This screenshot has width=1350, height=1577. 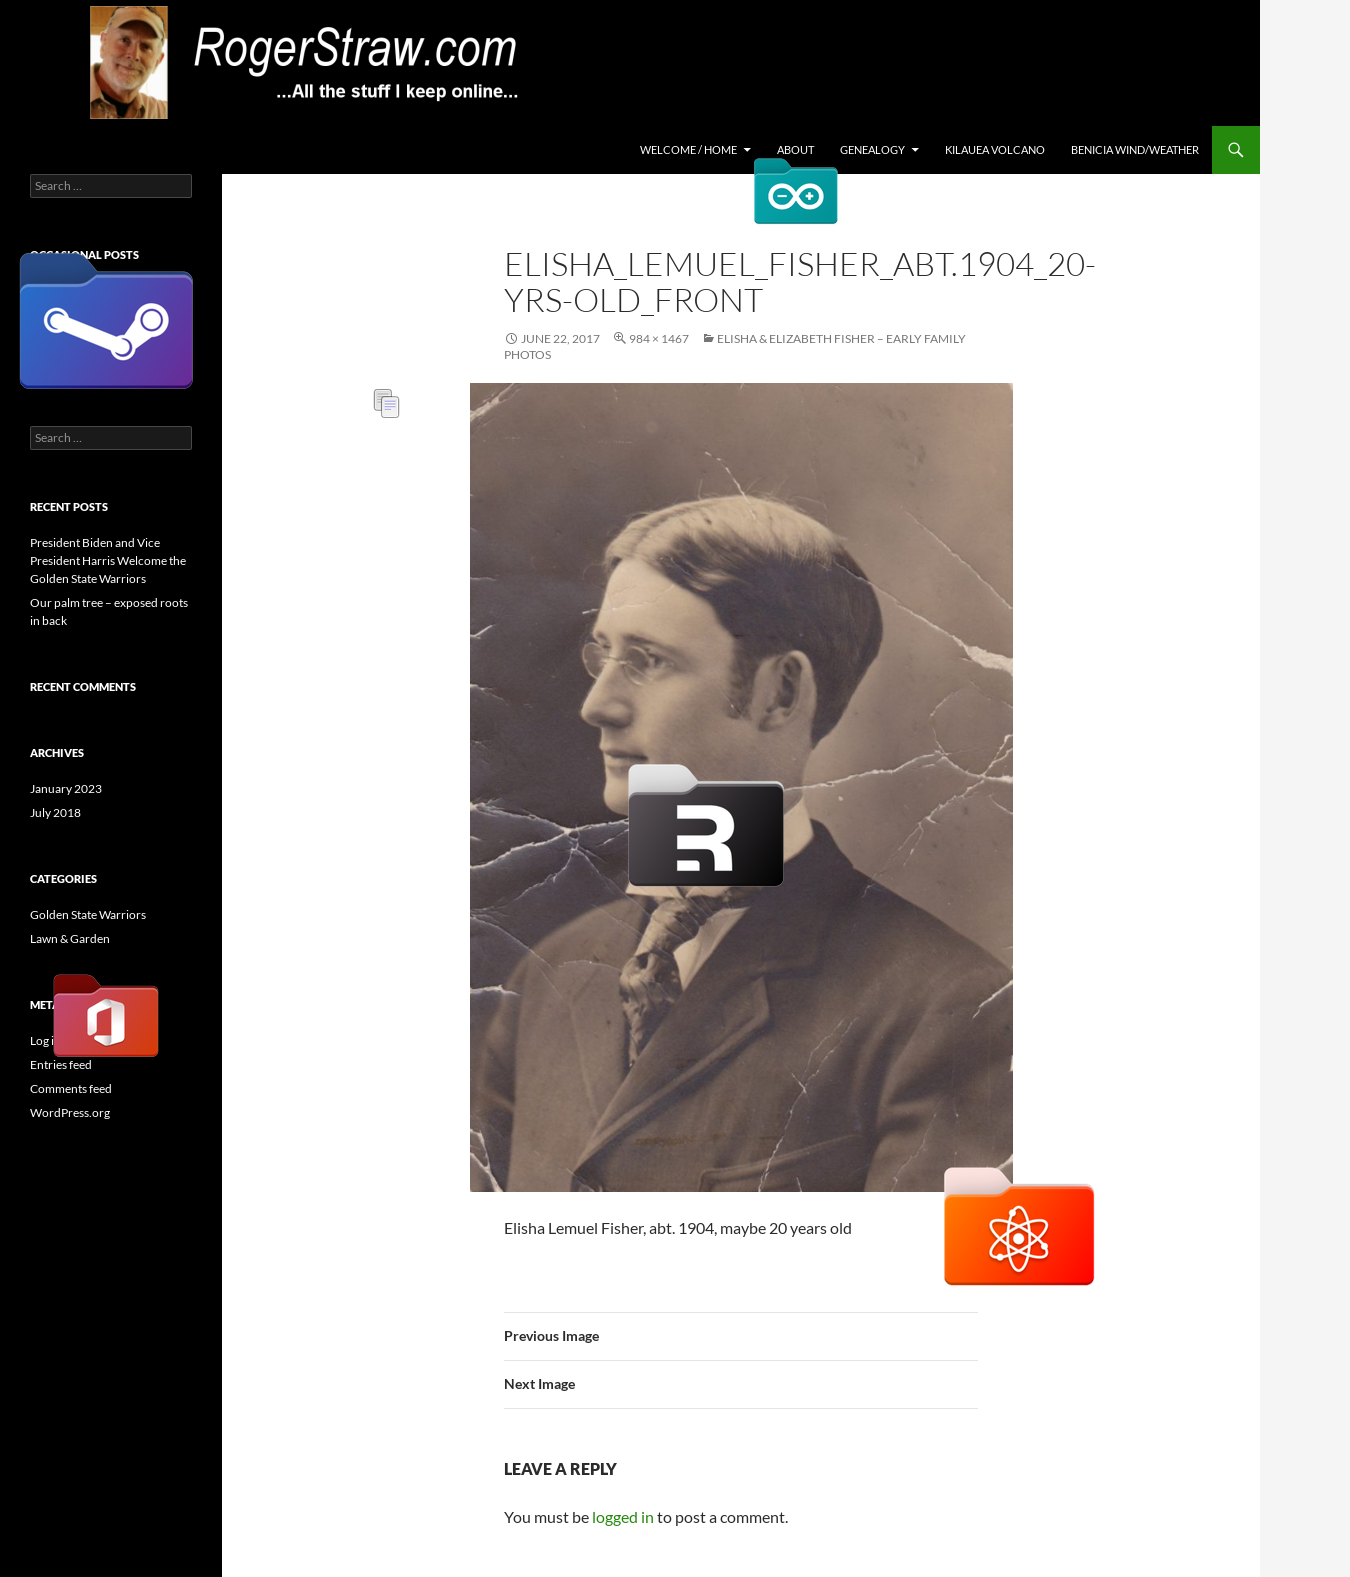 I want to click on open remix project folder, so click(x=705, y=829).